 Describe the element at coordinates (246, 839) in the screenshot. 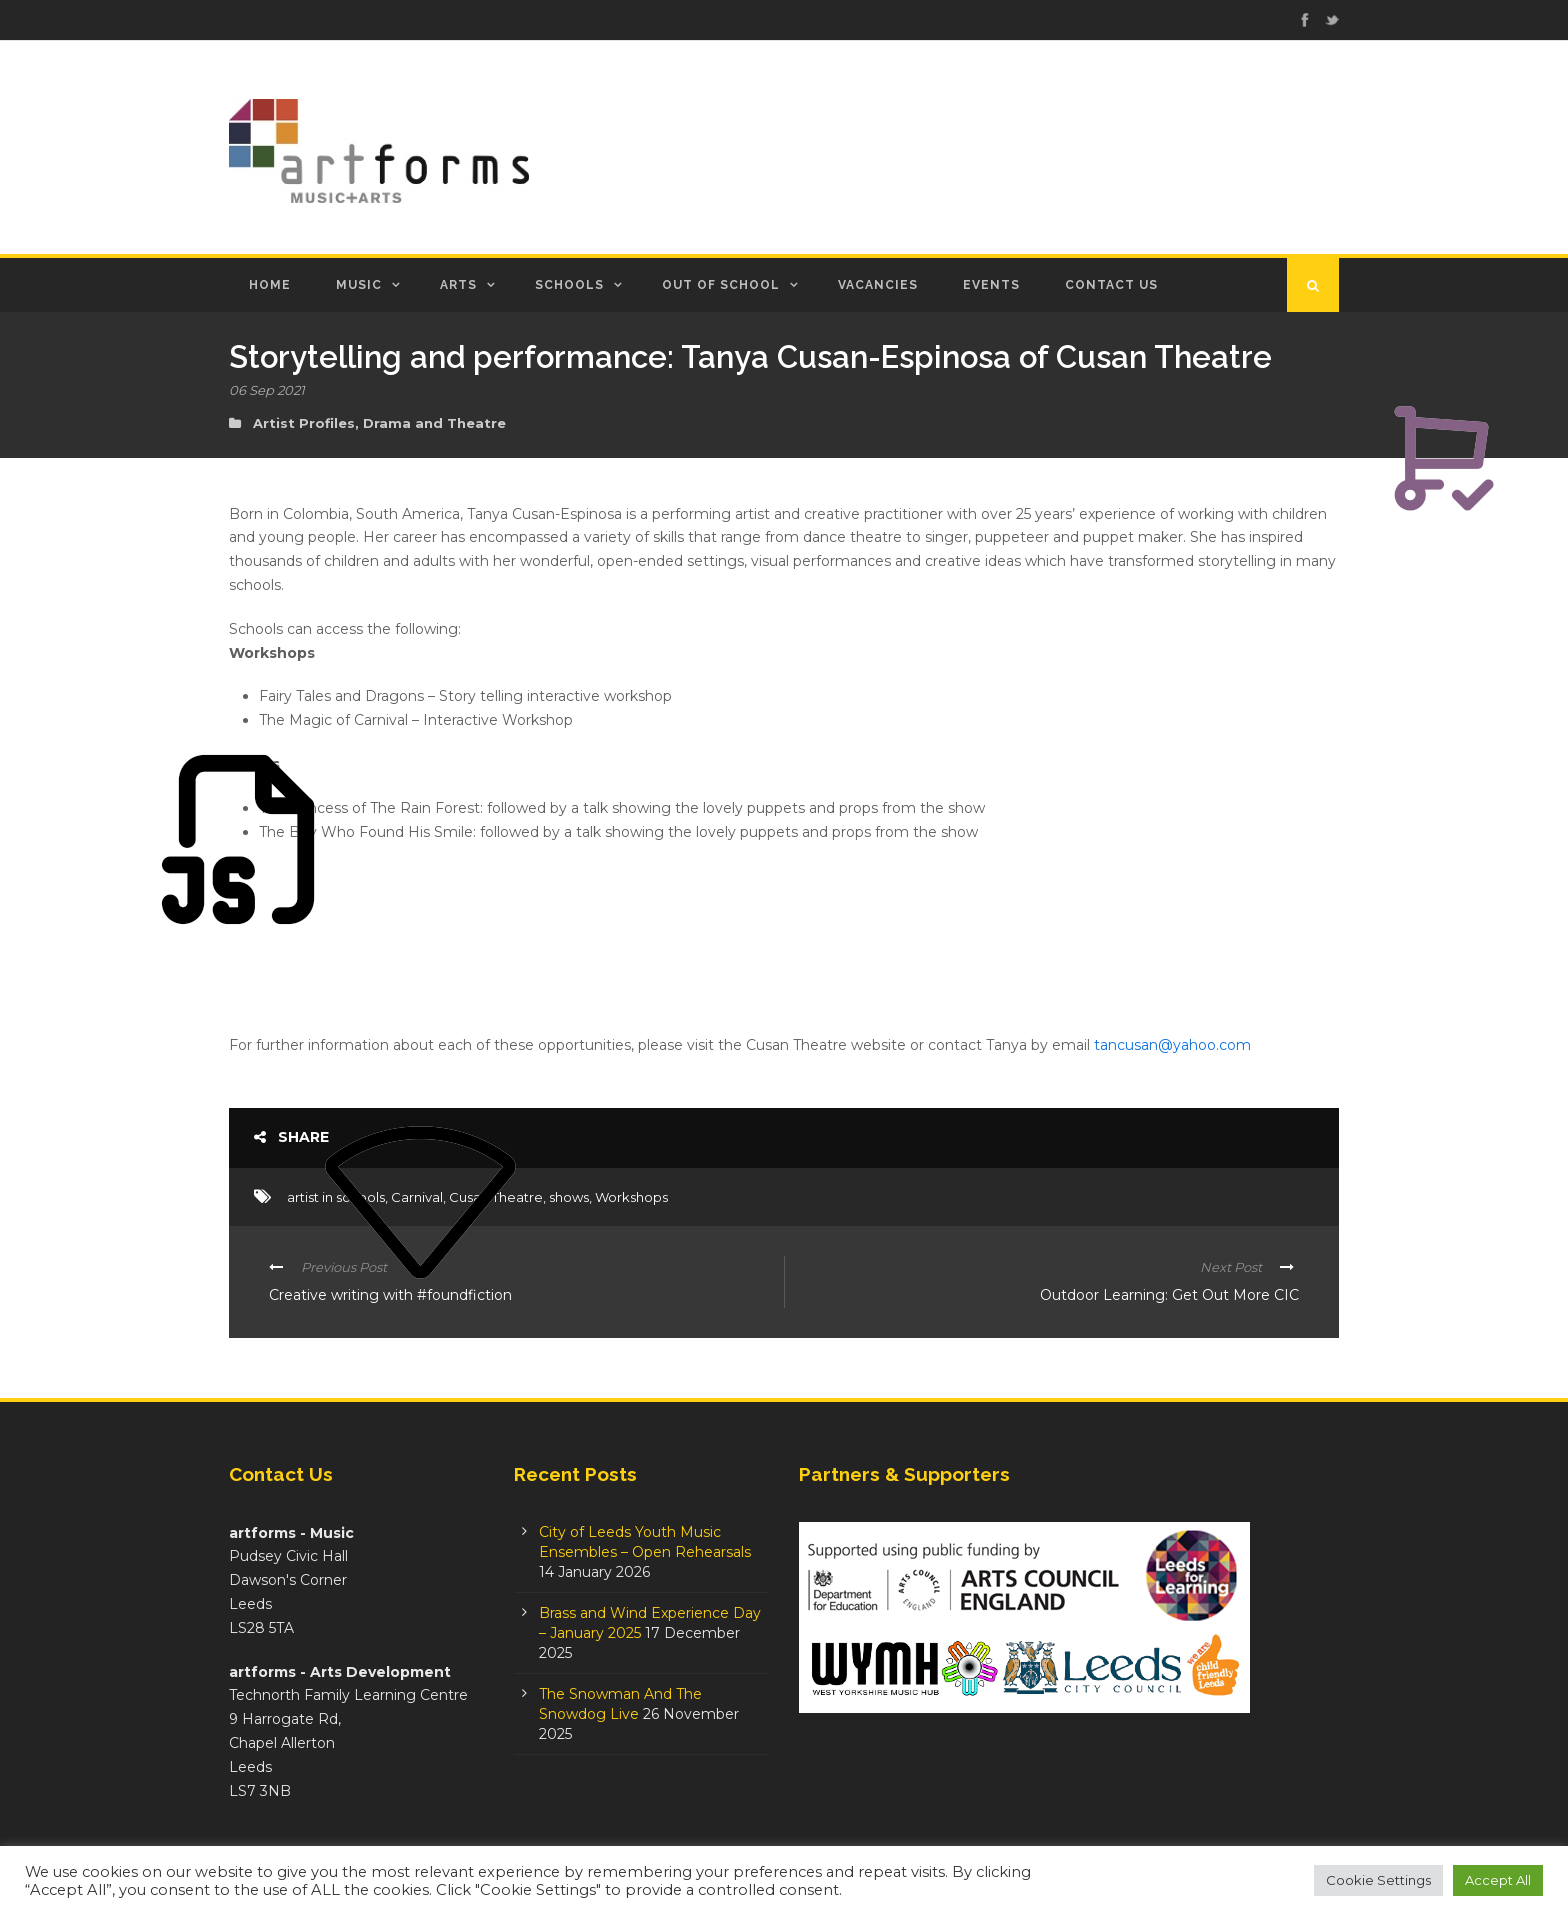

I see `indicates a JavaScript file type` at that location.